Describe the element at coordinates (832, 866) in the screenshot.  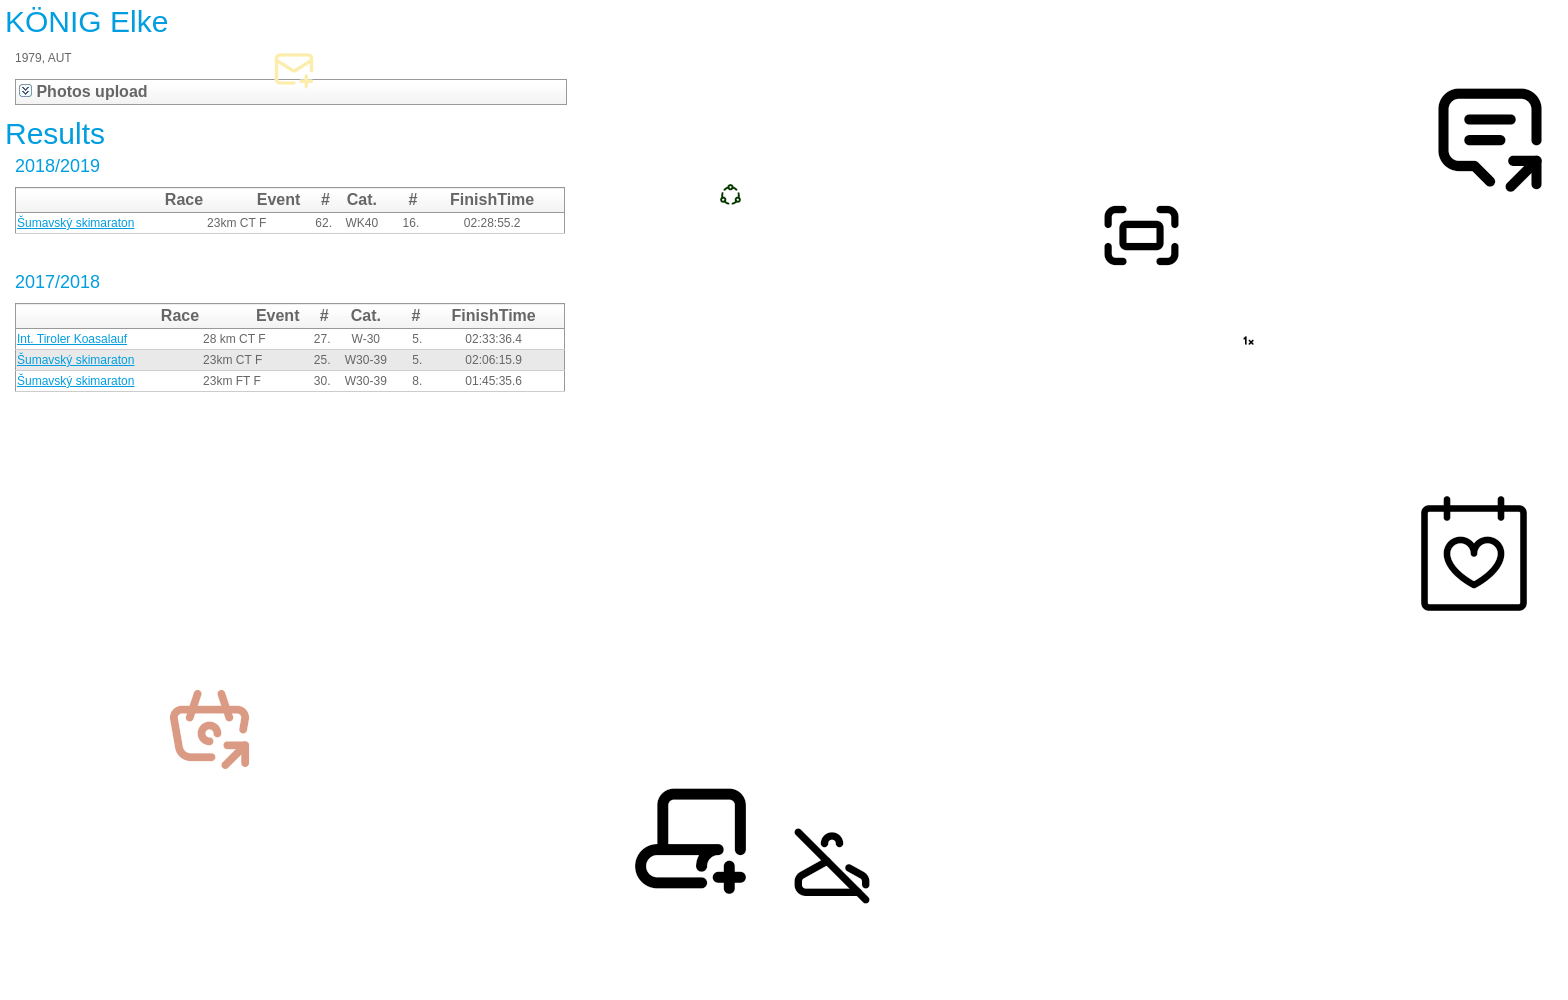
I see `wardrobe or closet feature disabled` at that location.